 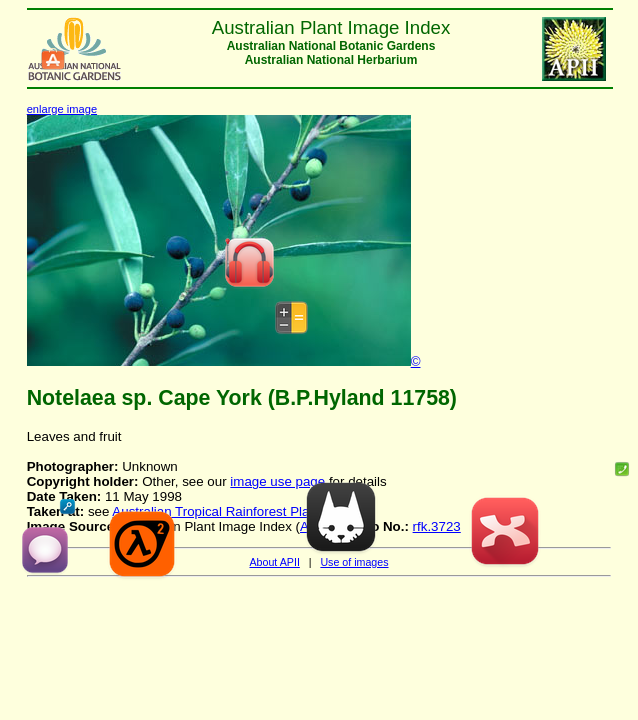 I want to click on launch half-life 2 game, so click(x=142, y=544).